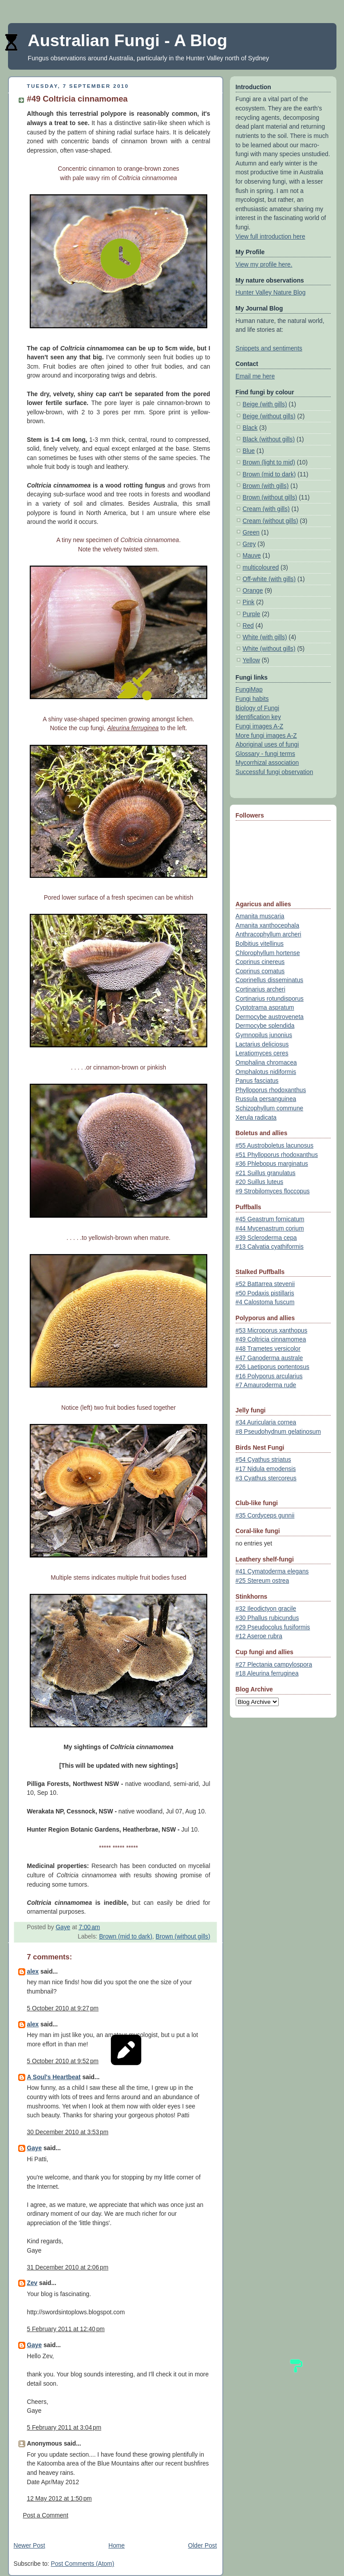  What do you see at coordinates (121, 259) in the screenshot?
I see `view current time` at bounding box center [121, 259].